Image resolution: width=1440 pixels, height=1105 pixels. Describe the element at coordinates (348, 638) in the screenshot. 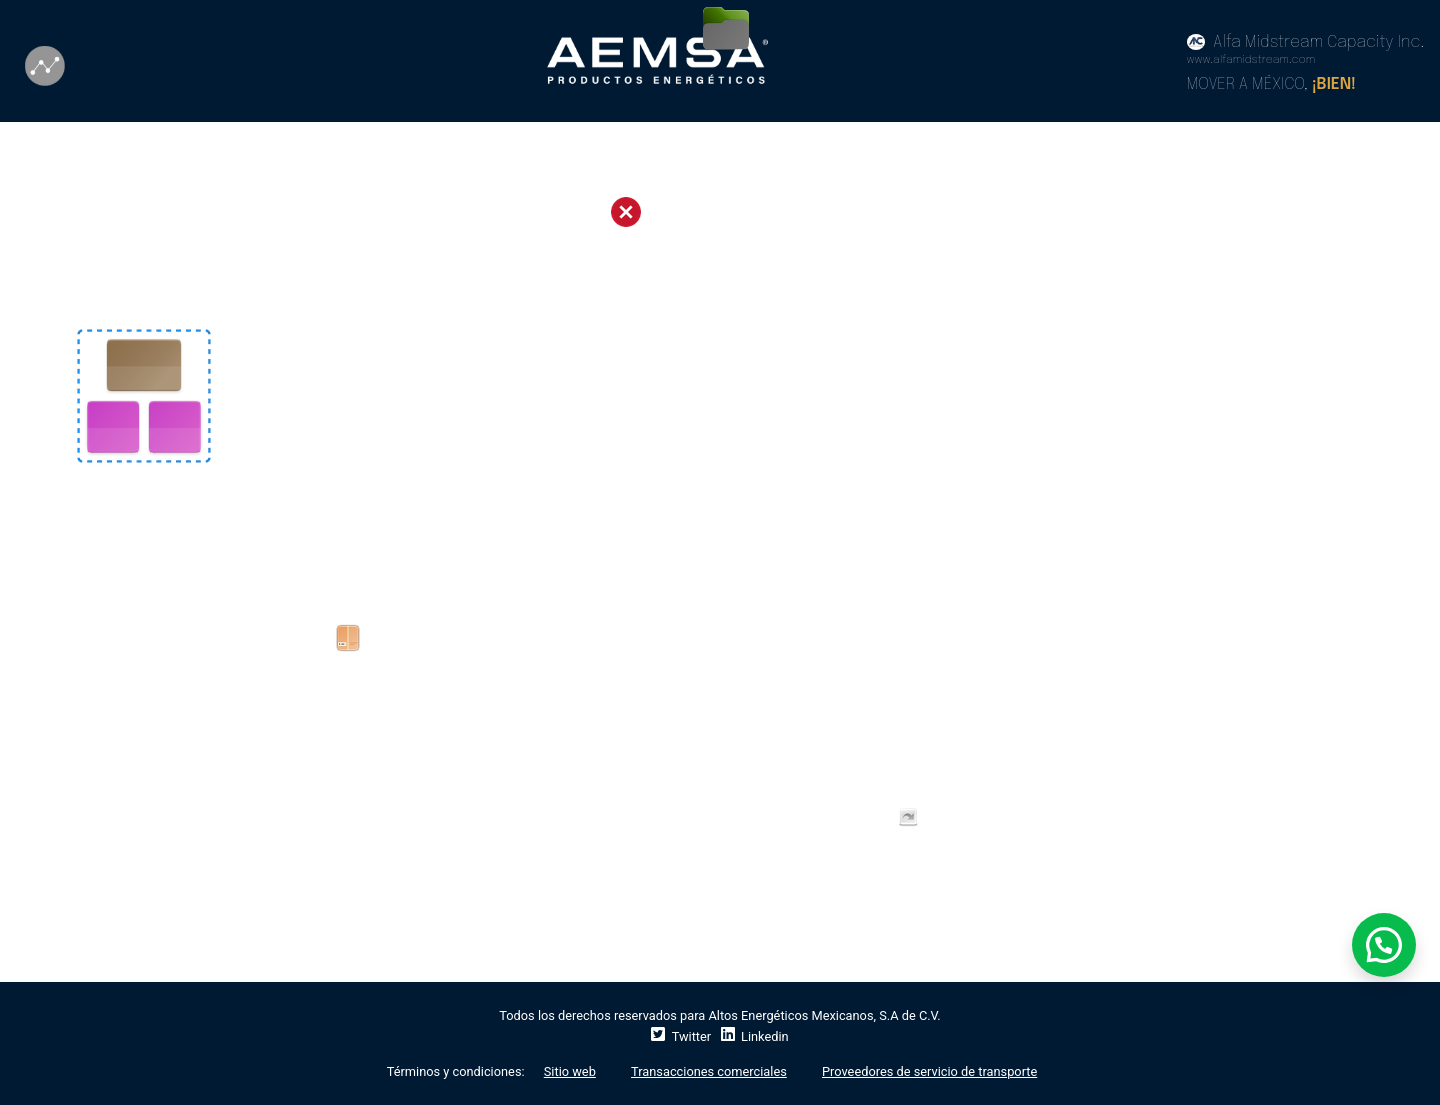

I see `compressed or archived file type` at that location.